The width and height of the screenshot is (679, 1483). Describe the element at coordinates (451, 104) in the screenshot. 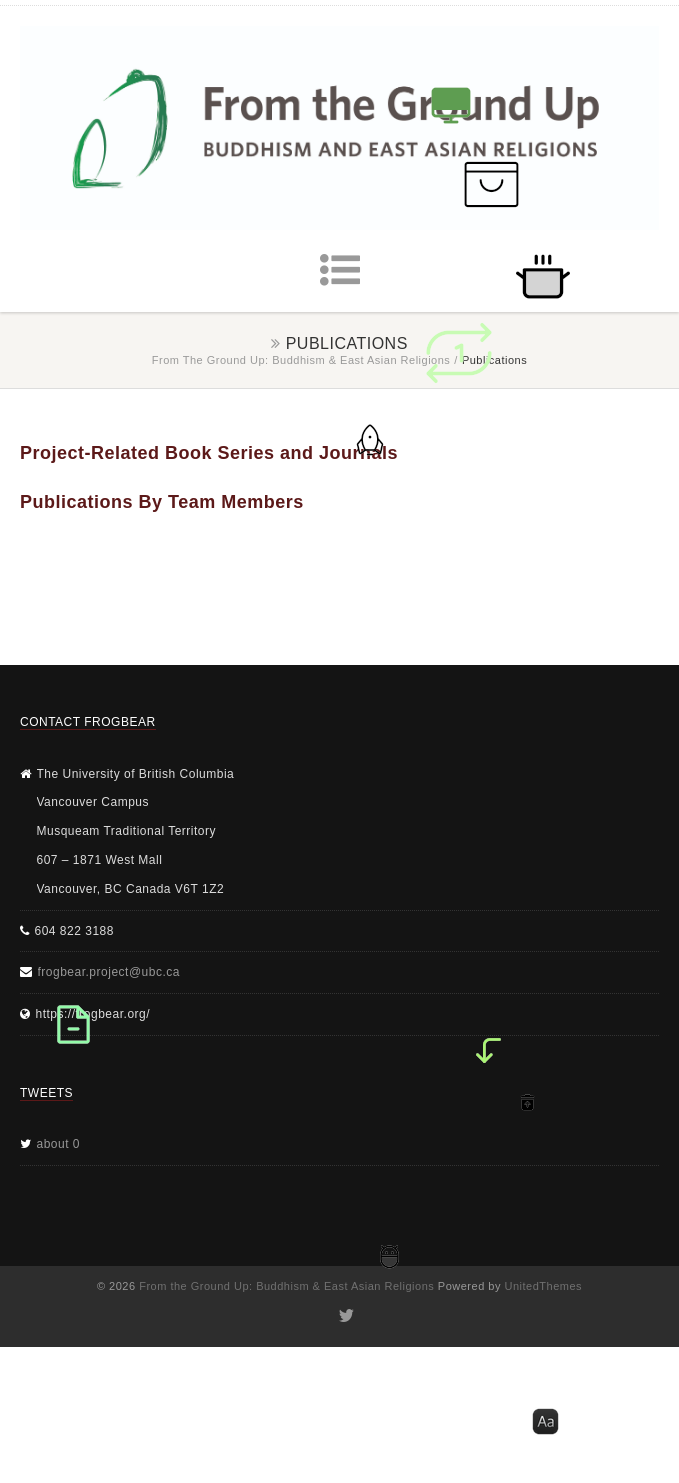

I see `switch to desktop view` at that location.